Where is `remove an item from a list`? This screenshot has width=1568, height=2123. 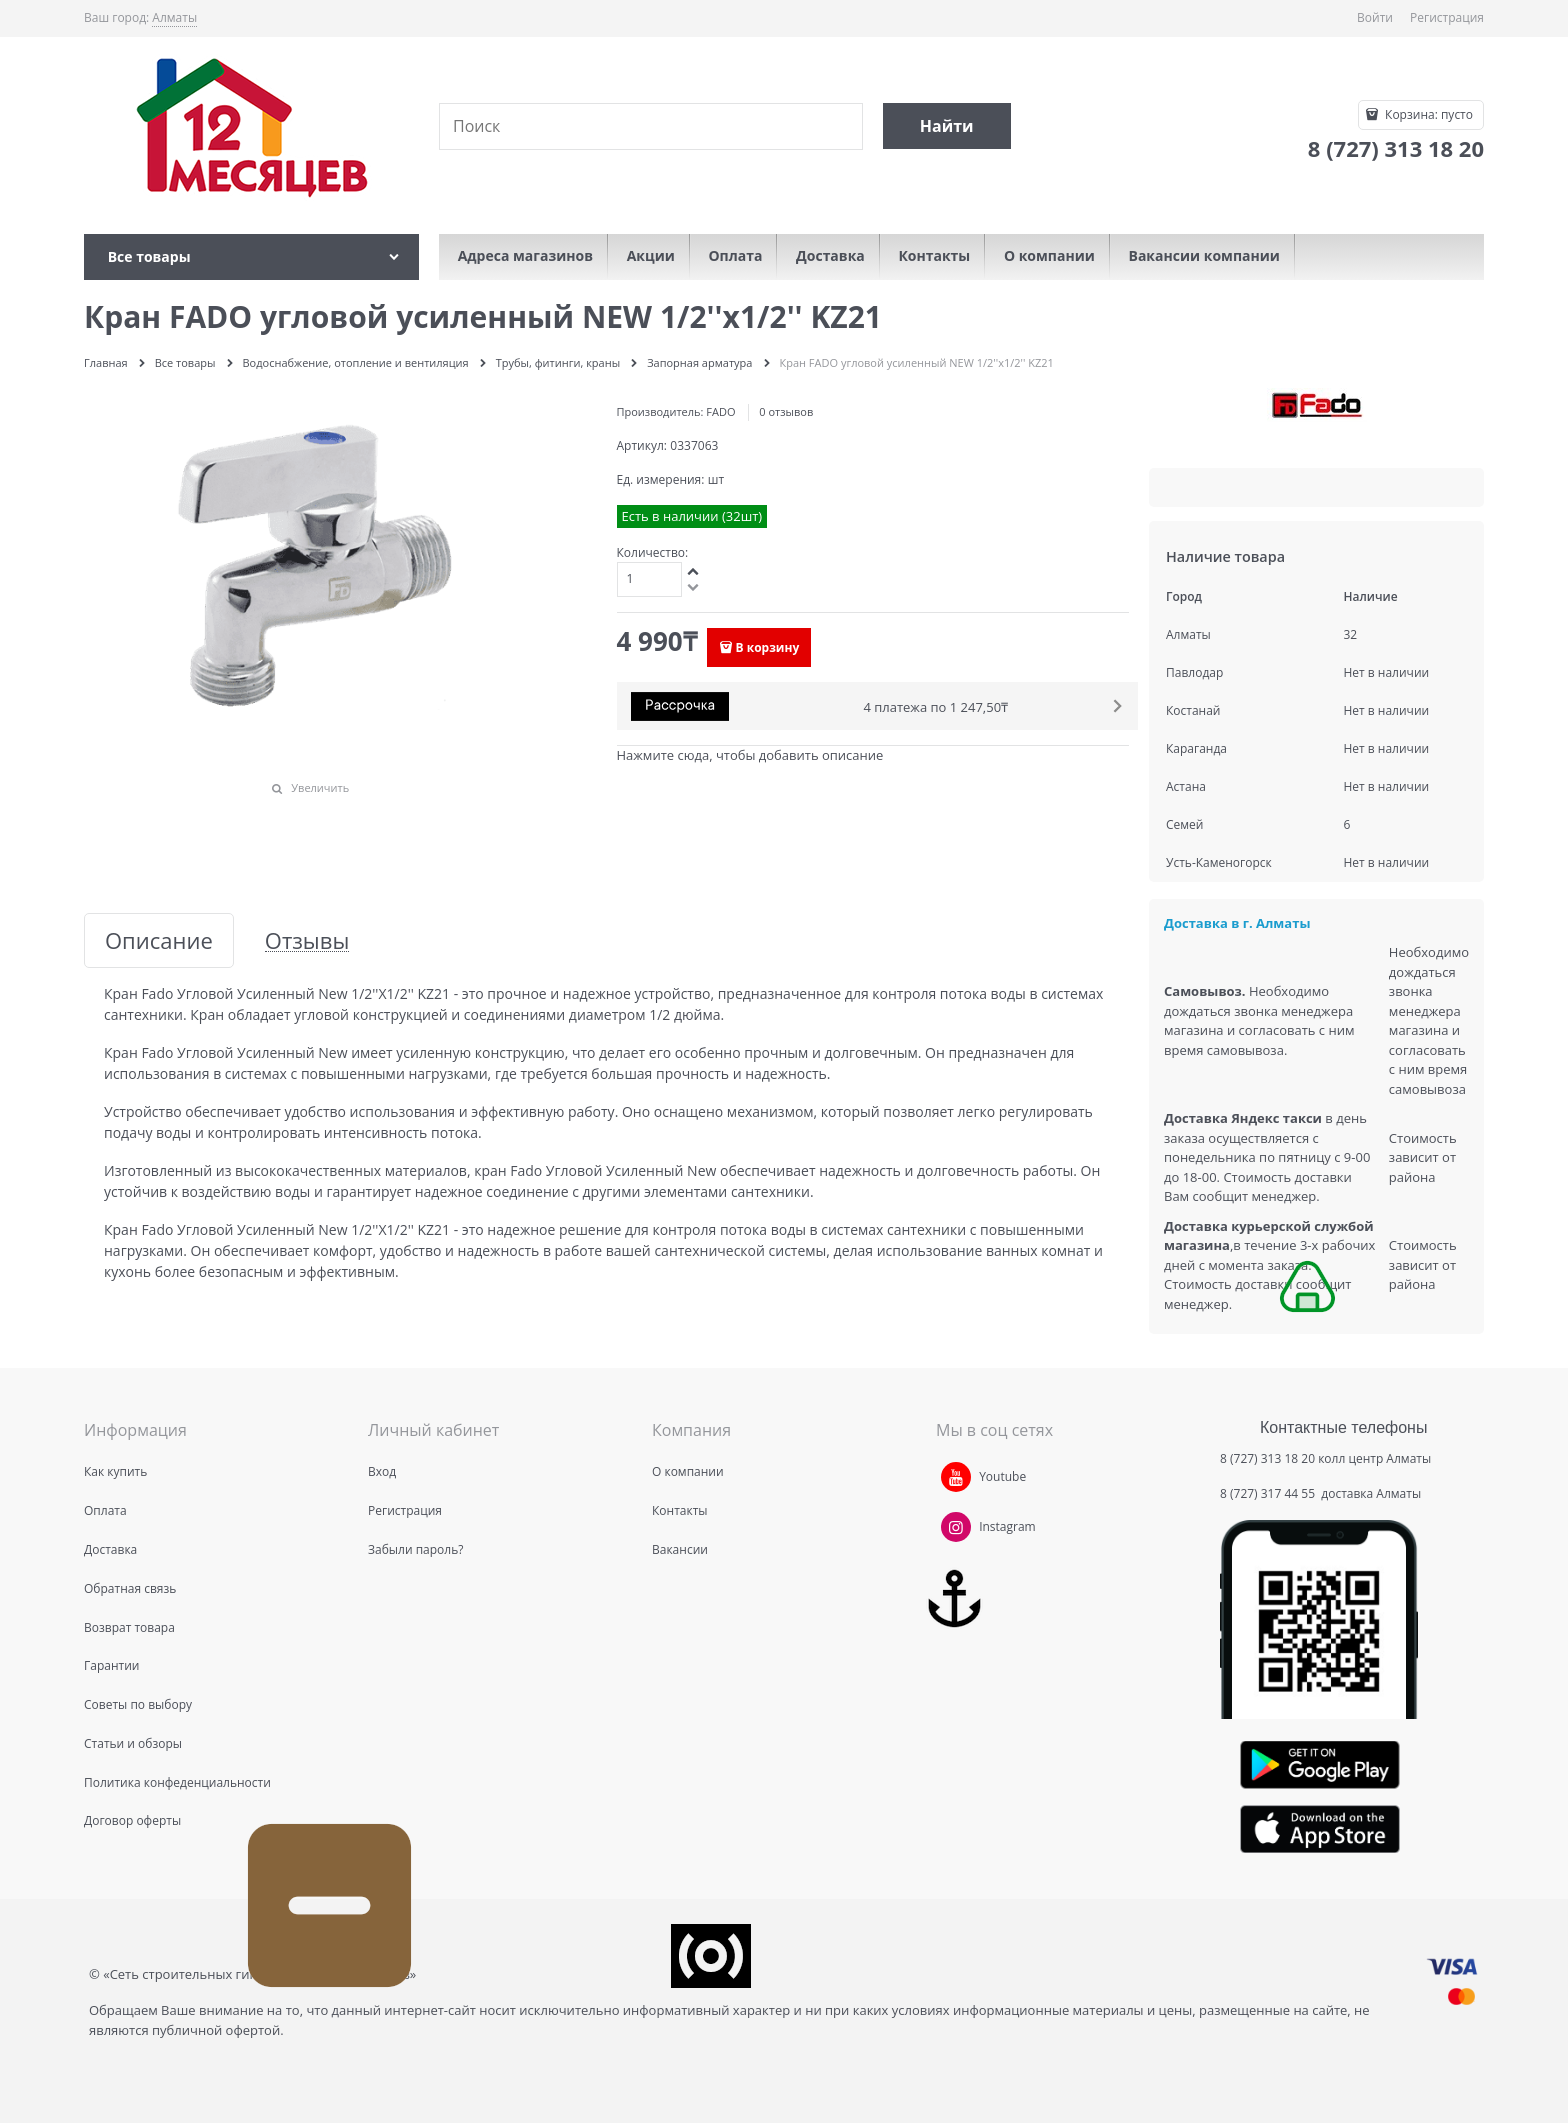 remove an item from a list is located at coordinates (329, 1905).